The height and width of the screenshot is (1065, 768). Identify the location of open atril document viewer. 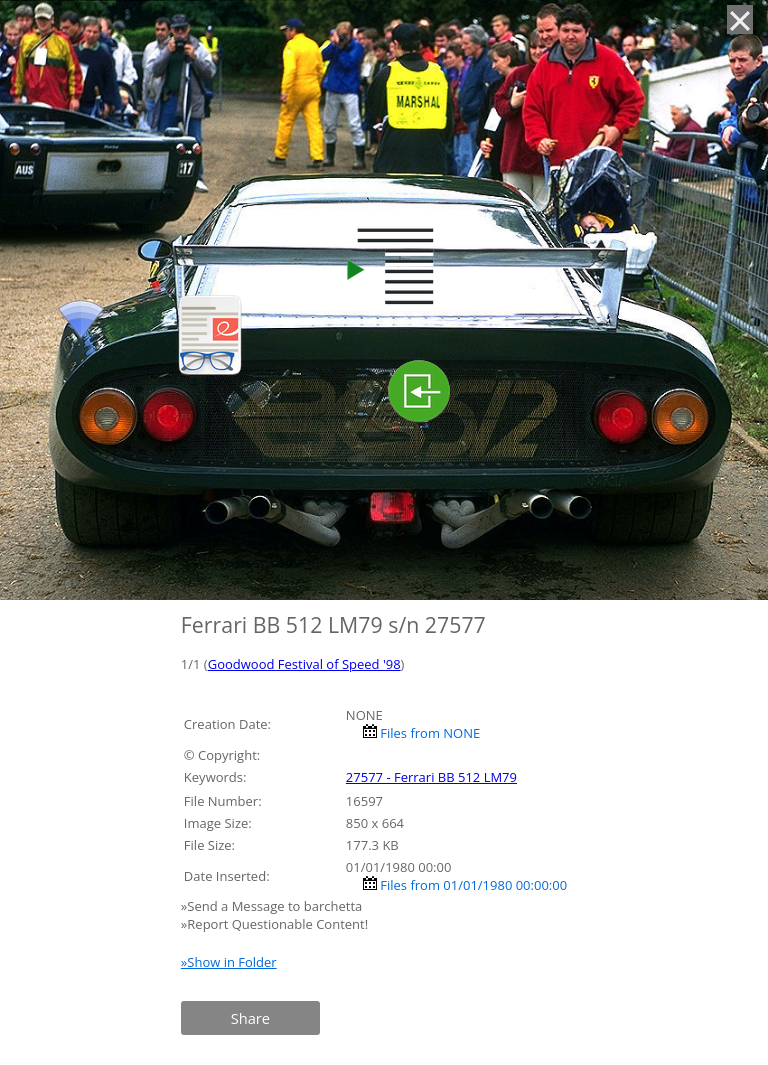
(210, 335).